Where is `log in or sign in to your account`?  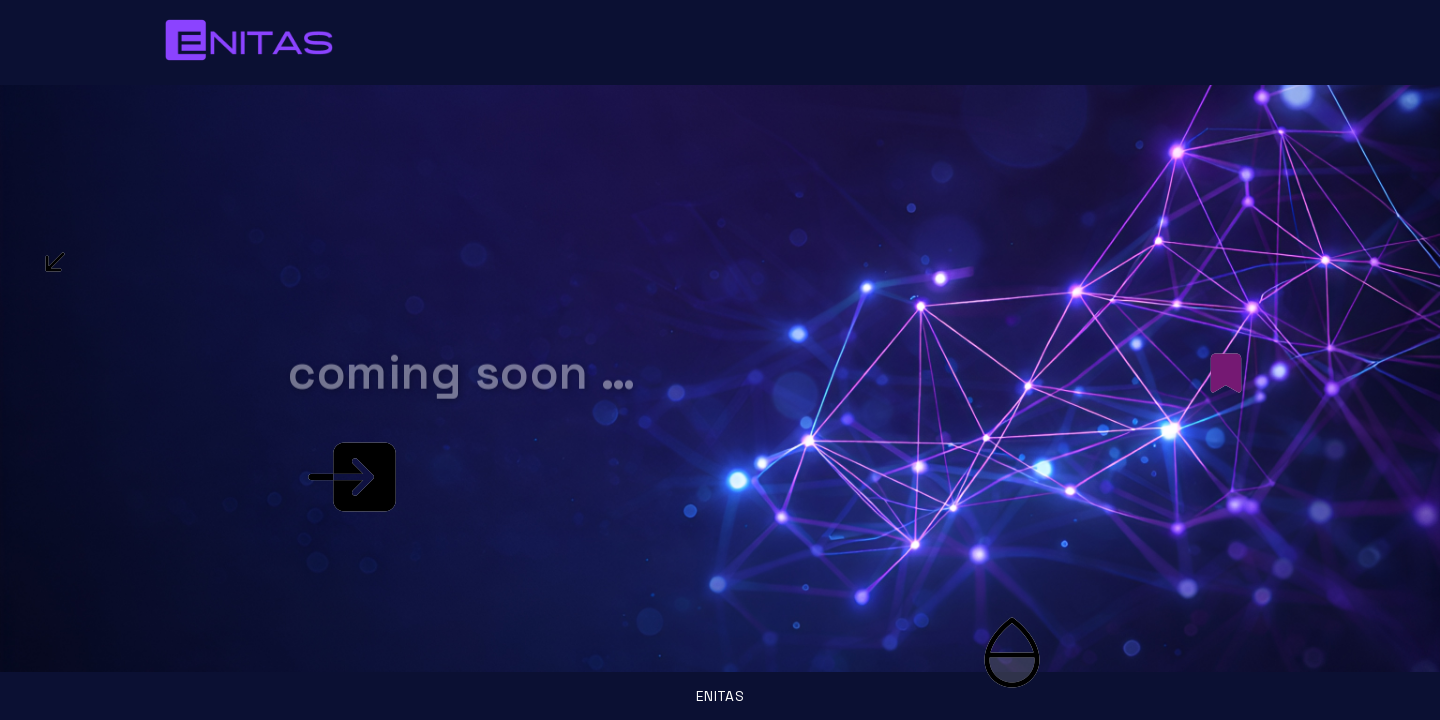
log in or sign in to your account is located at coordinates (352, 477).